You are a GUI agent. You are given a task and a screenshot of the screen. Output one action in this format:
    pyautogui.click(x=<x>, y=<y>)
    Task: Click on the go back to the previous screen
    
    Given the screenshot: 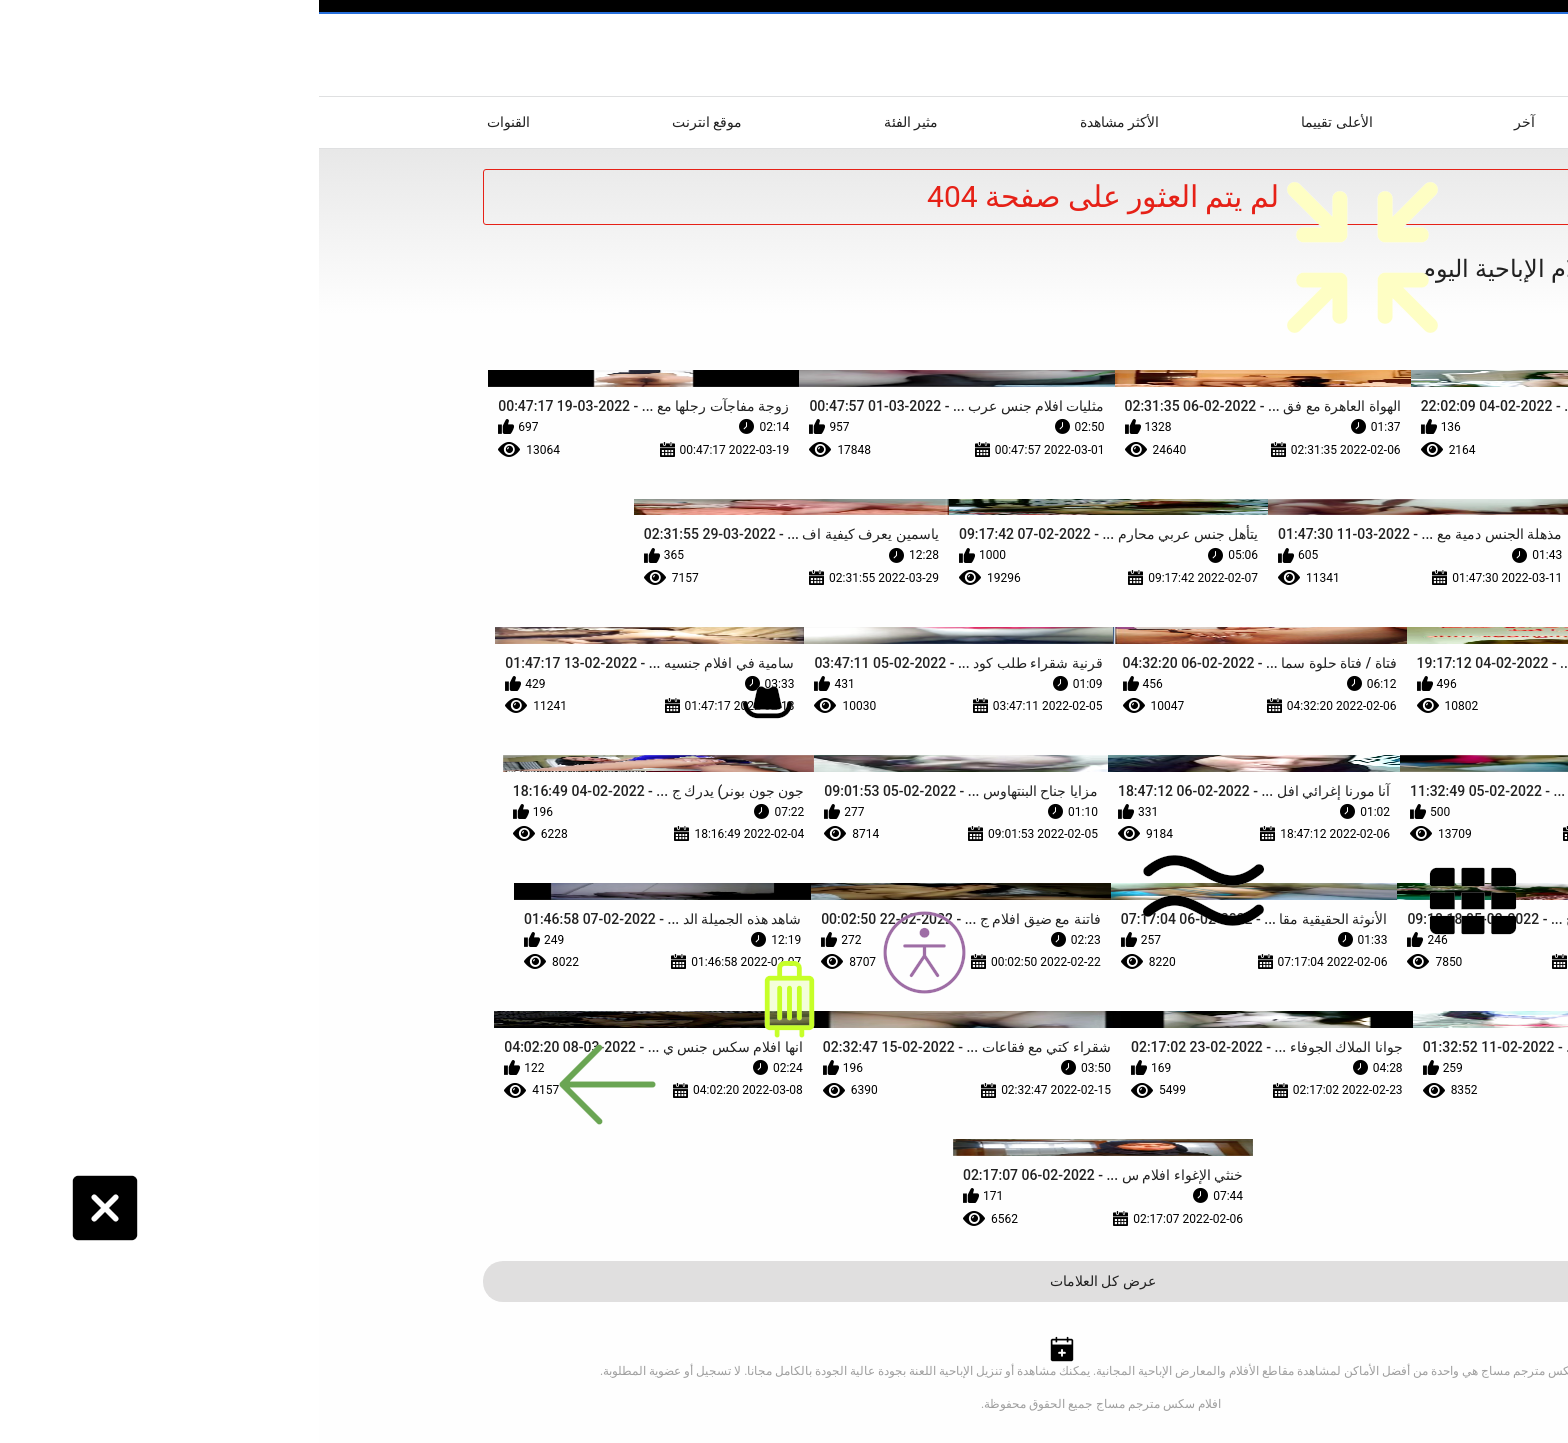 What is the action you would take?
    pyautogui.click(x=607, y=1084)
    